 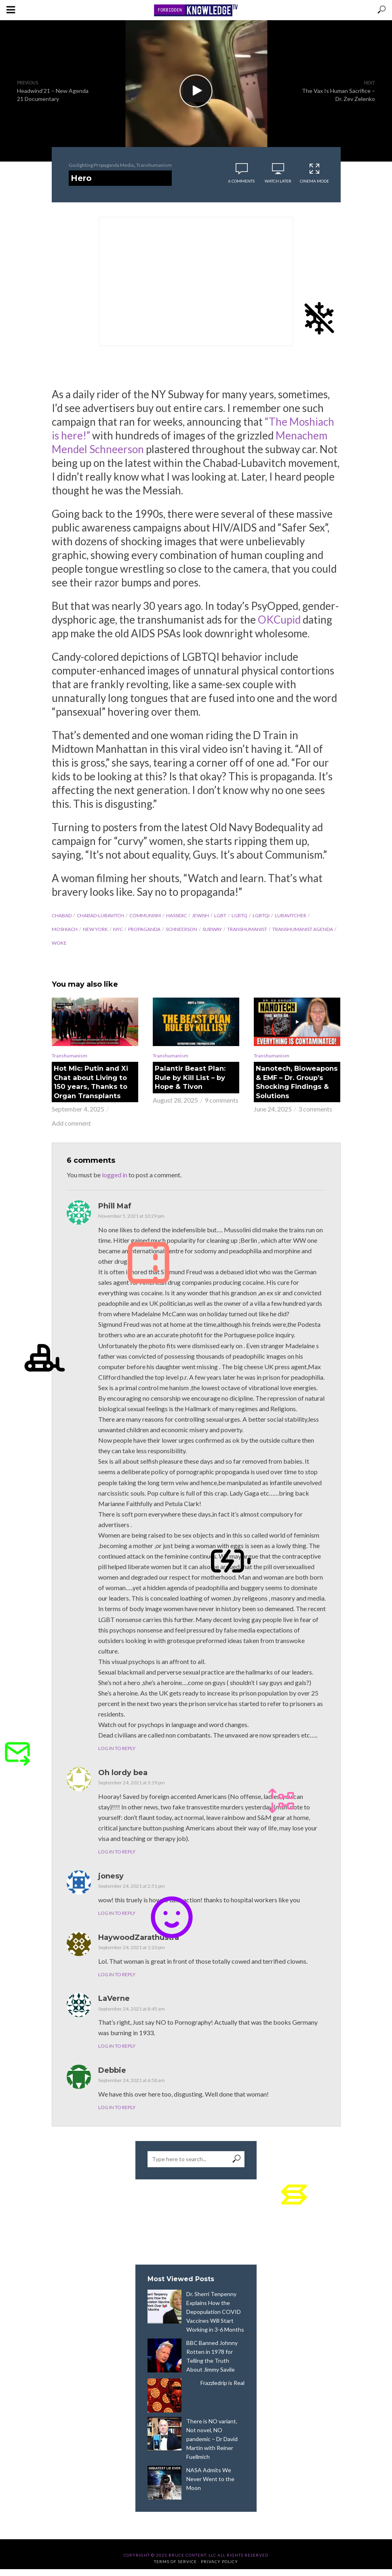 I want to click on ungroup items by reference type, so click(x=282, y=1801).